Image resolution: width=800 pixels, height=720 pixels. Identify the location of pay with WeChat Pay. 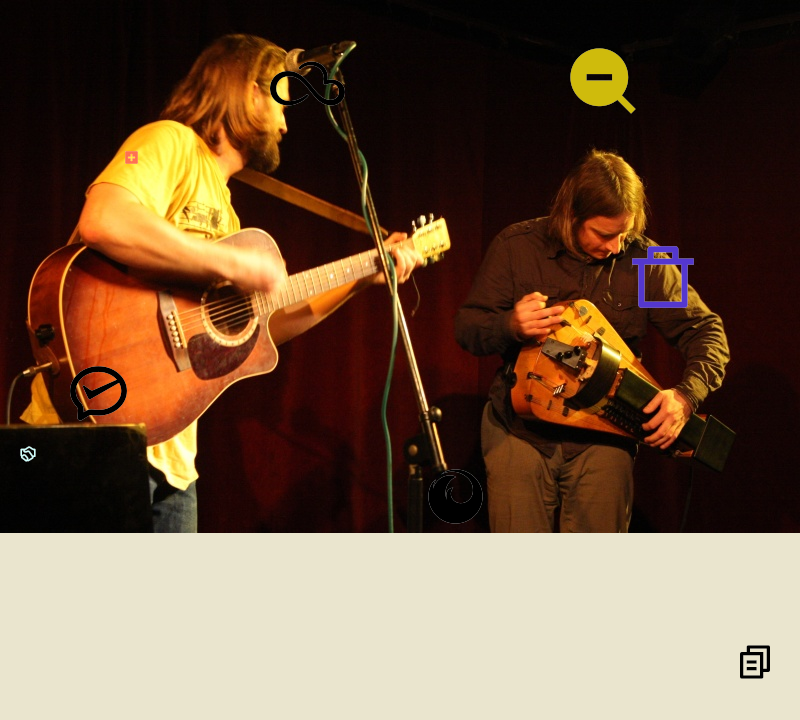
(98, 391).